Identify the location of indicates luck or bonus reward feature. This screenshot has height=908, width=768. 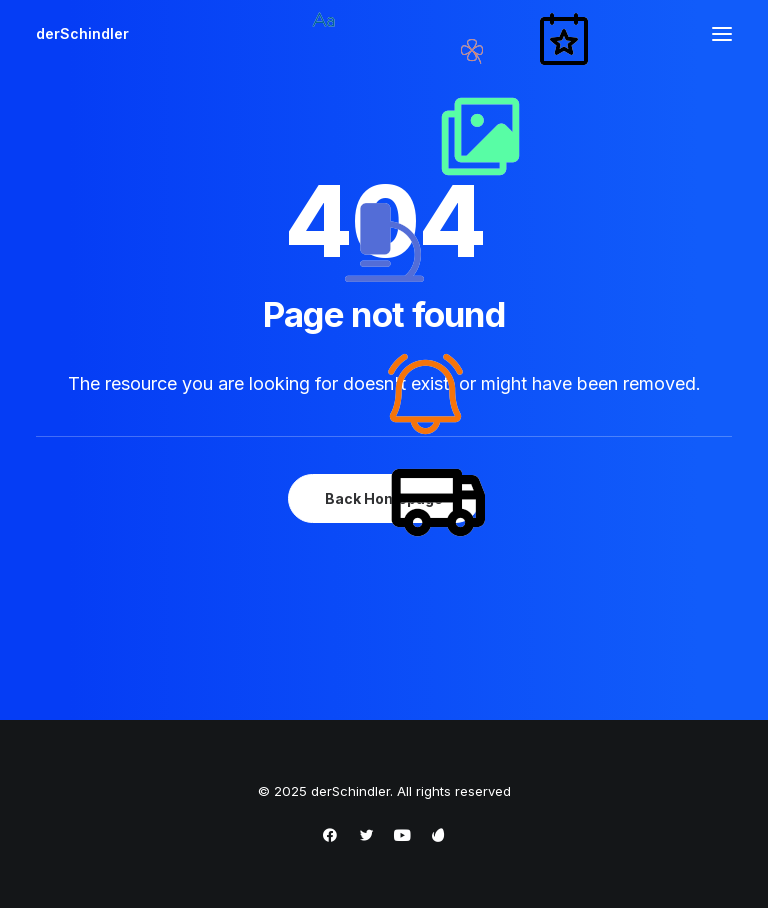
(472, 51).